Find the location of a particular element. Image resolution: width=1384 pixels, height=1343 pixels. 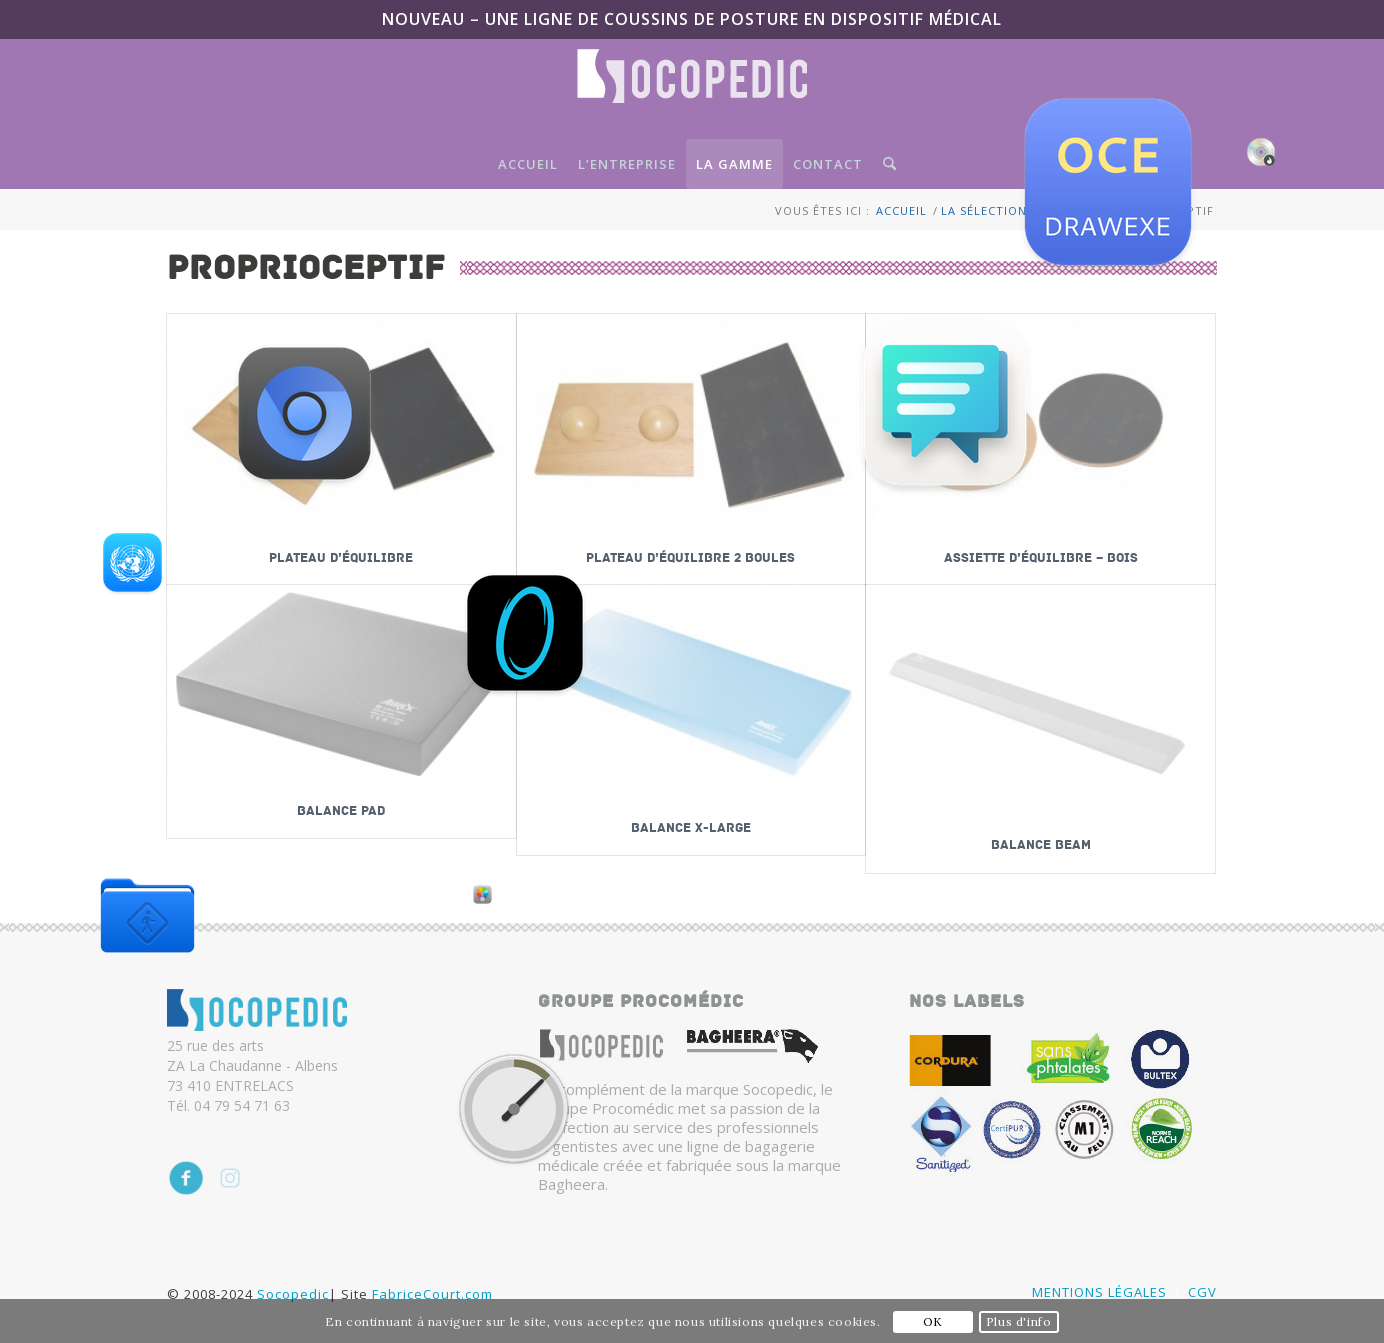

open OCE DRAWEXE application is located at coordinates (1108, 182).